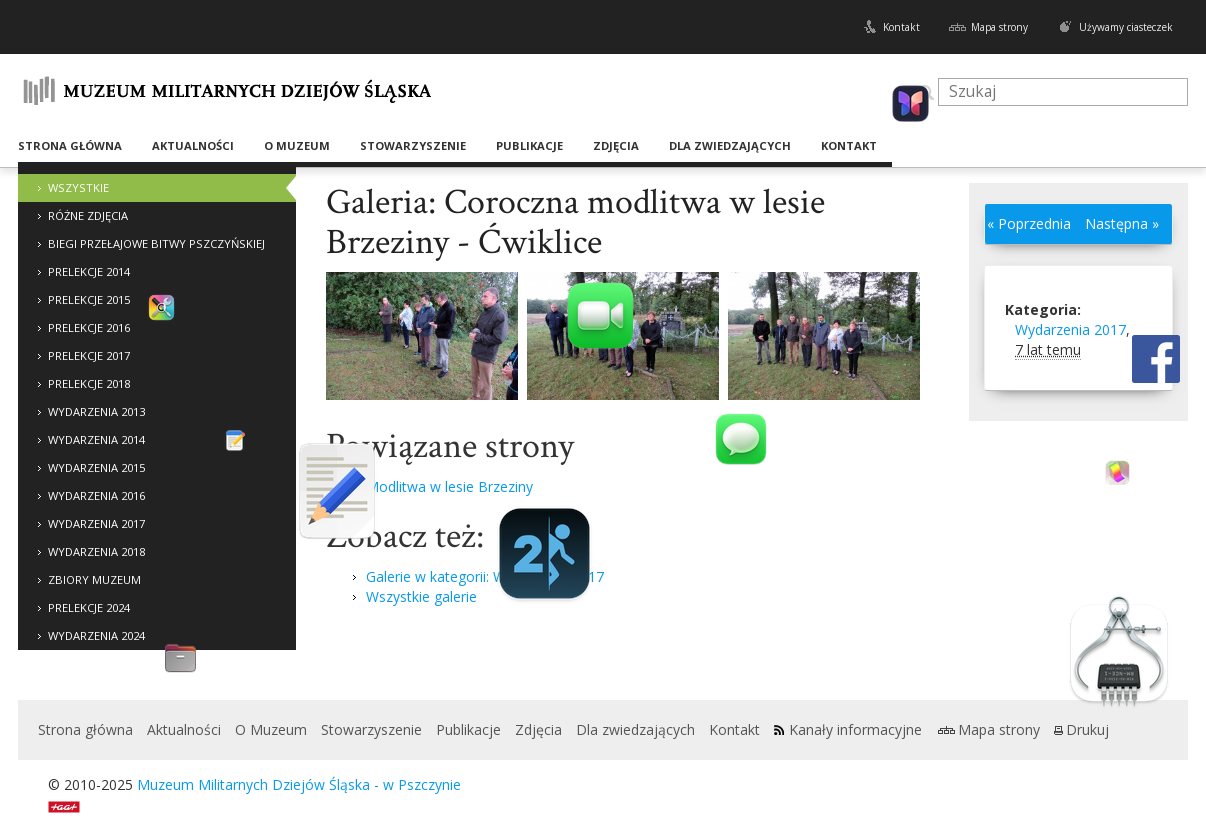  What do you see at coordinates (1117, 472) in the screenshot?
I see `open Grapher app for mathematical visualization` at bounding box center [1117, 472].